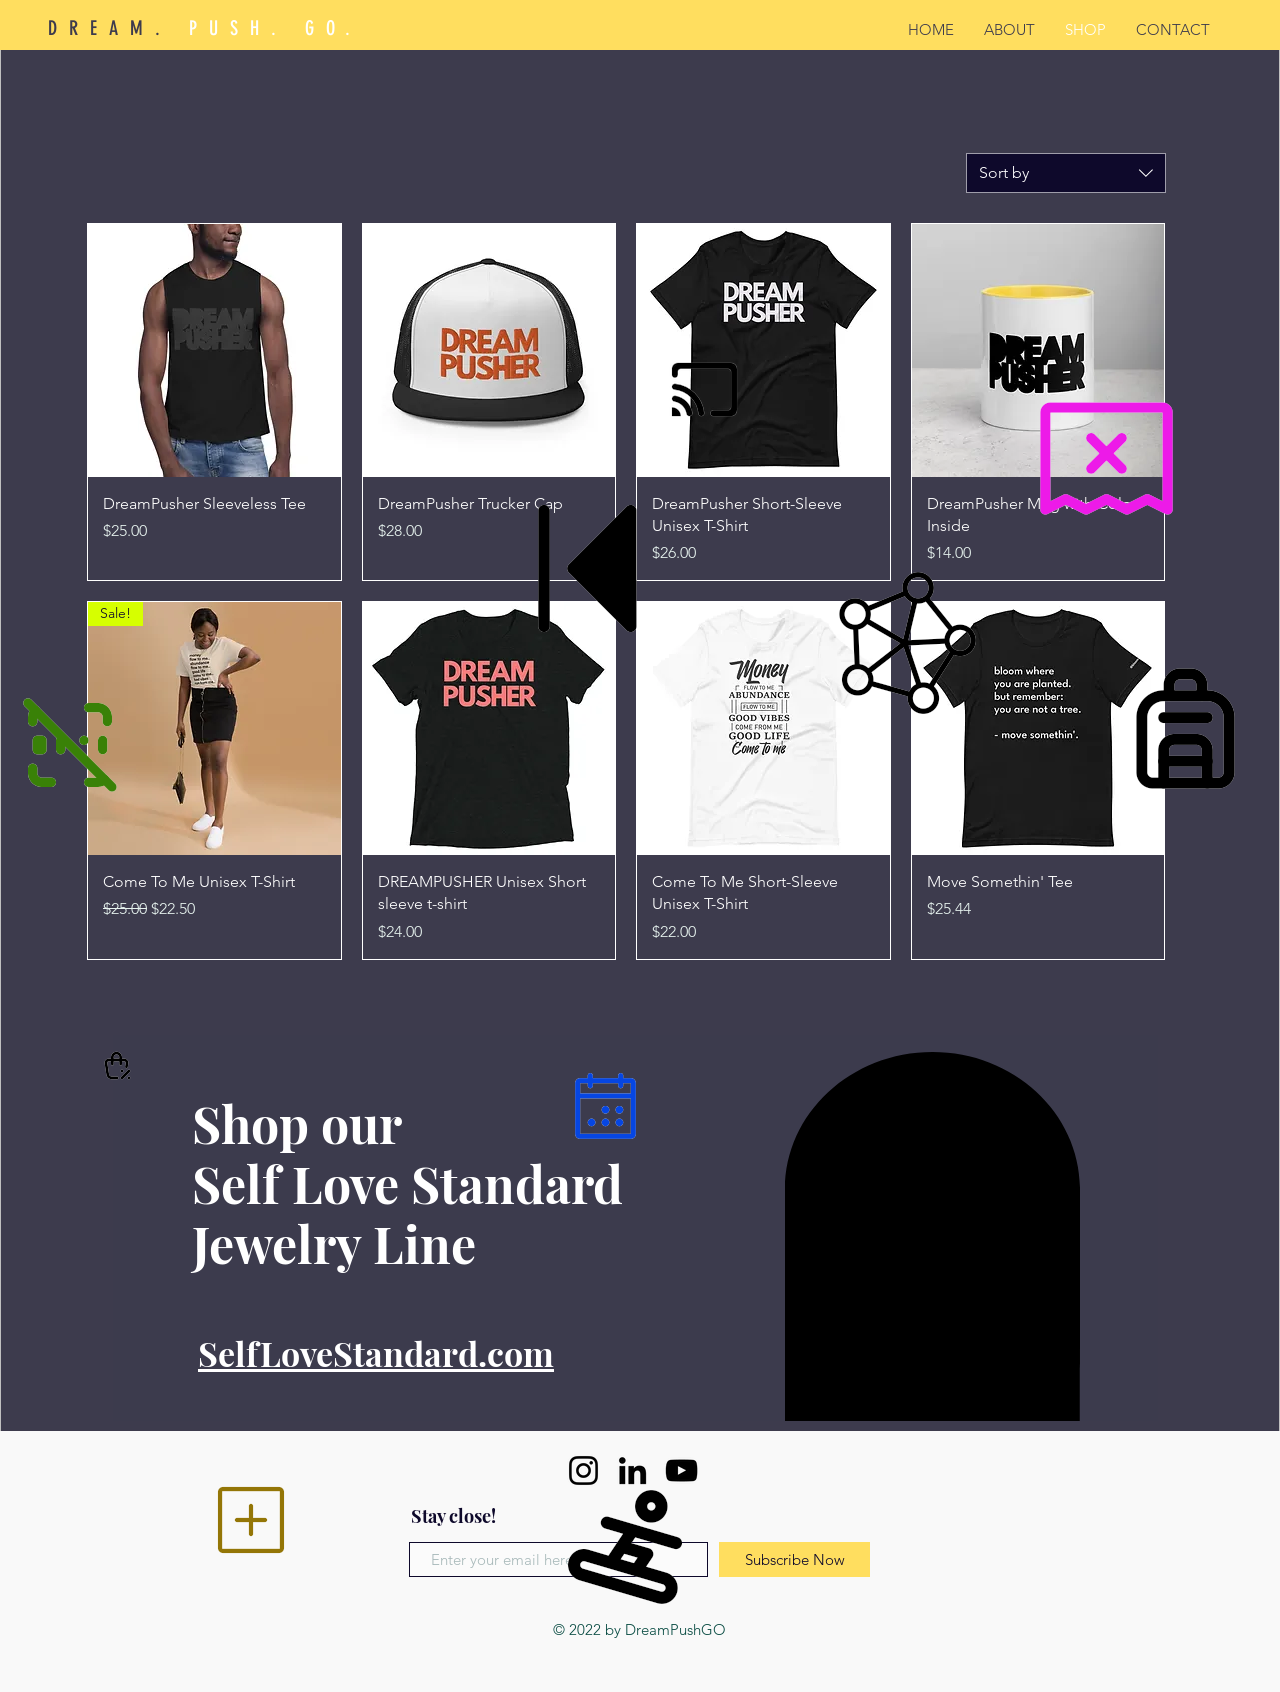  What do you see at coordinates (584, 568) in the screenshot?
I see `go to previous track or beginning` at bounding box center [584, 568].